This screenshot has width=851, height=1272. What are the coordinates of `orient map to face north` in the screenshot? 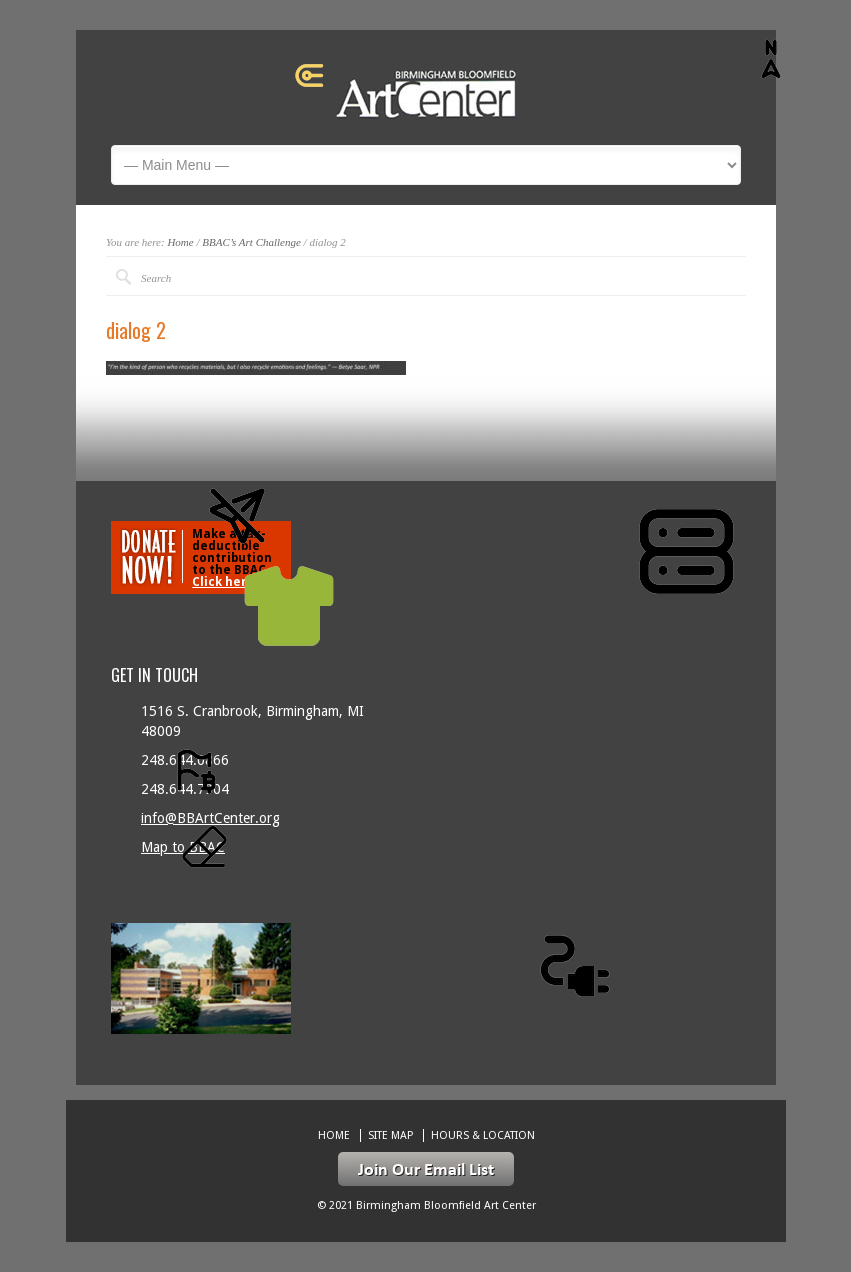 It's located at (771, 59).